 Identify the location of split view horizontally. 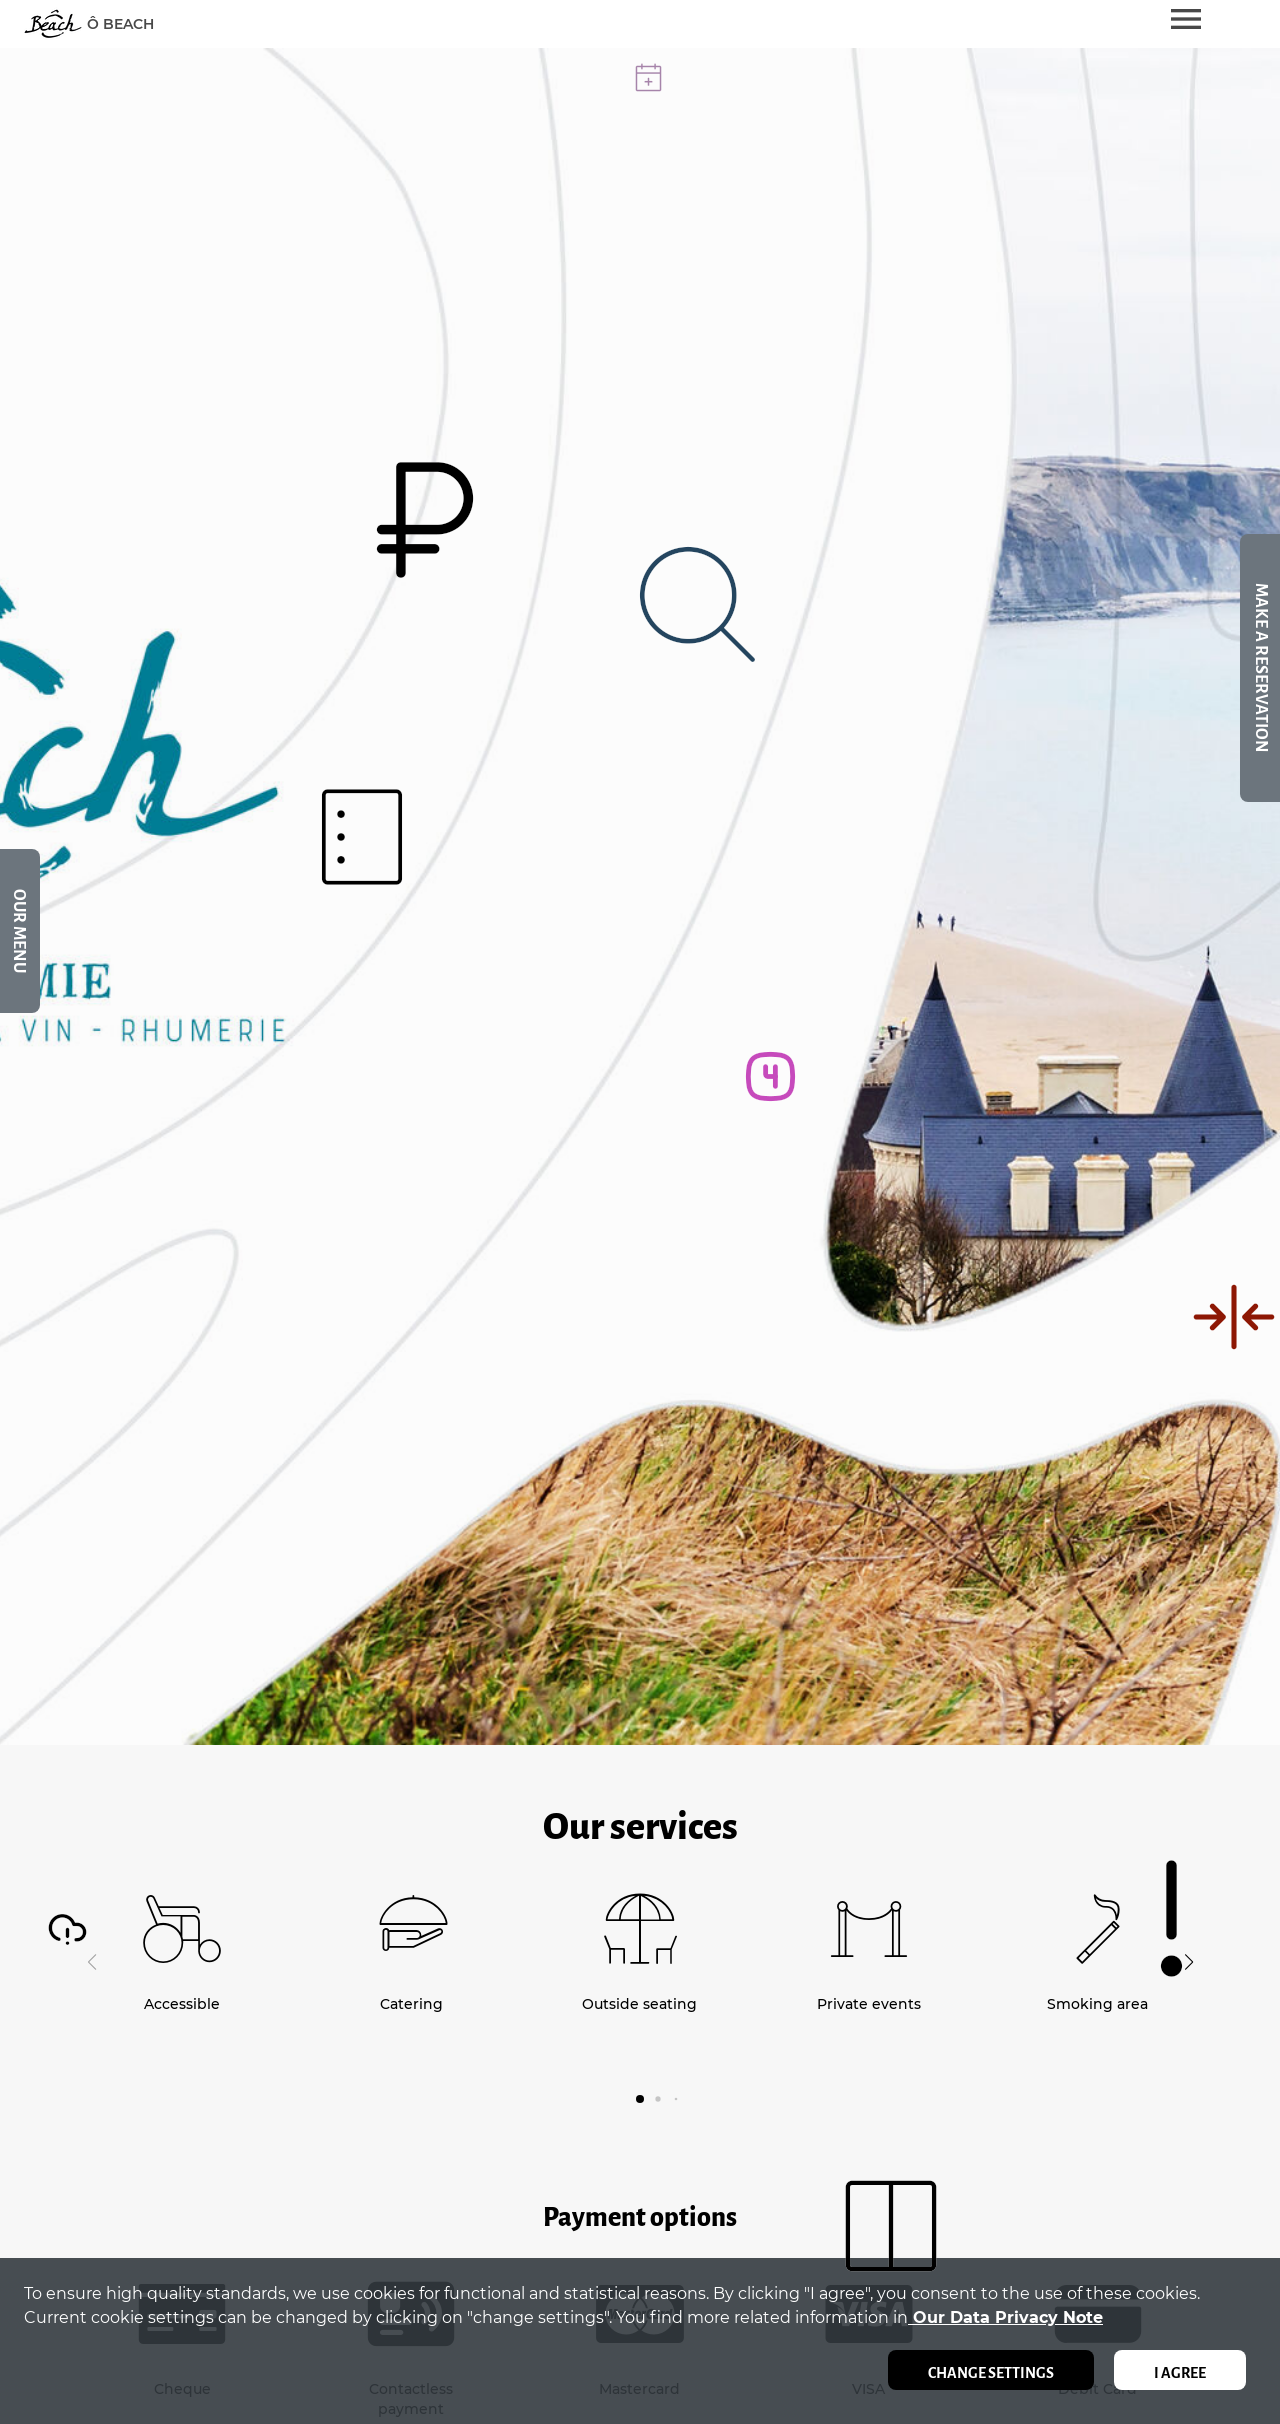
(891, 2226).